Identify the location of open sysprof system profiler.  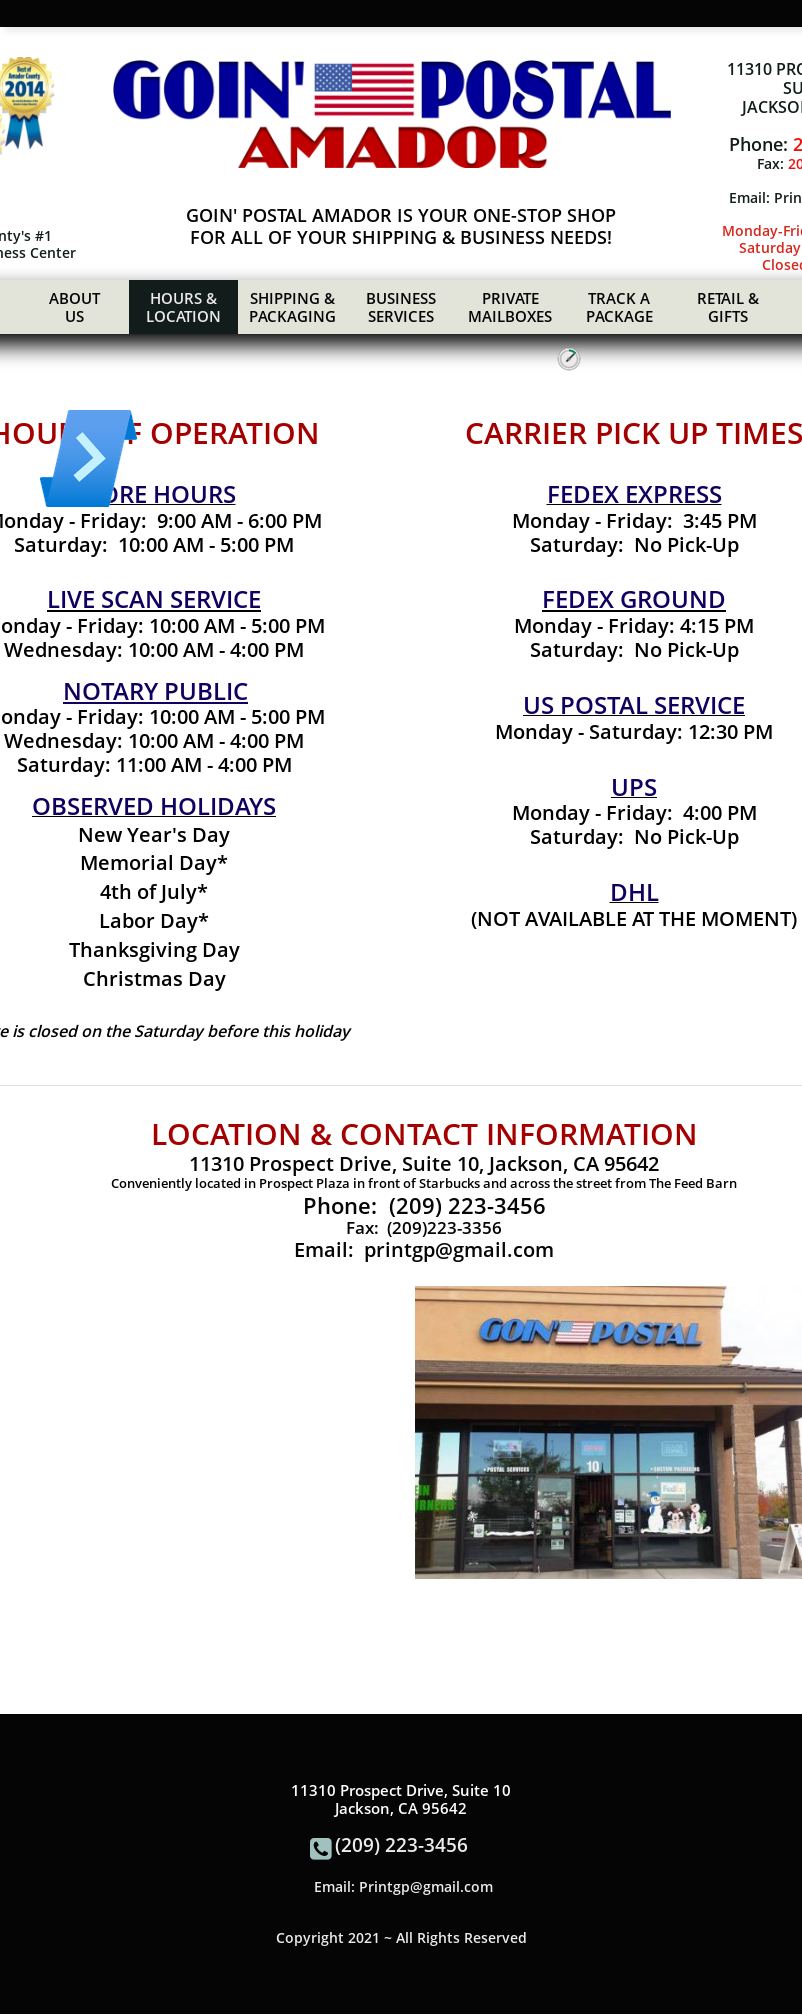
(569, 359).